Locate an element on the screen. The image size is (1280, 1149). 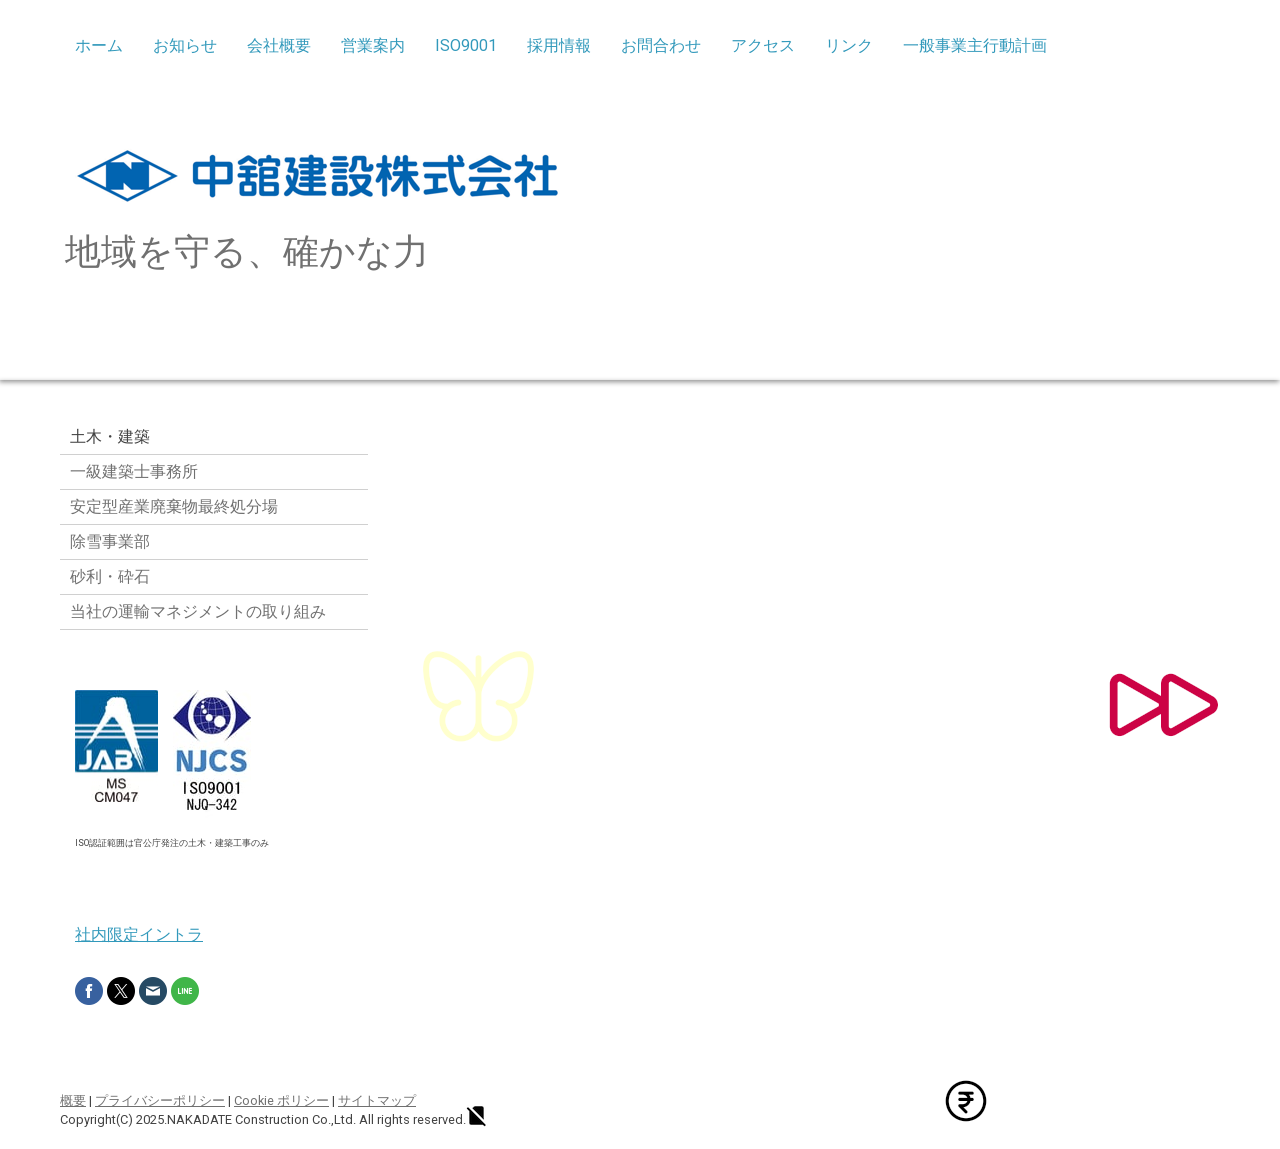
skip forward in media playback is located at coordinates (1161, 701).